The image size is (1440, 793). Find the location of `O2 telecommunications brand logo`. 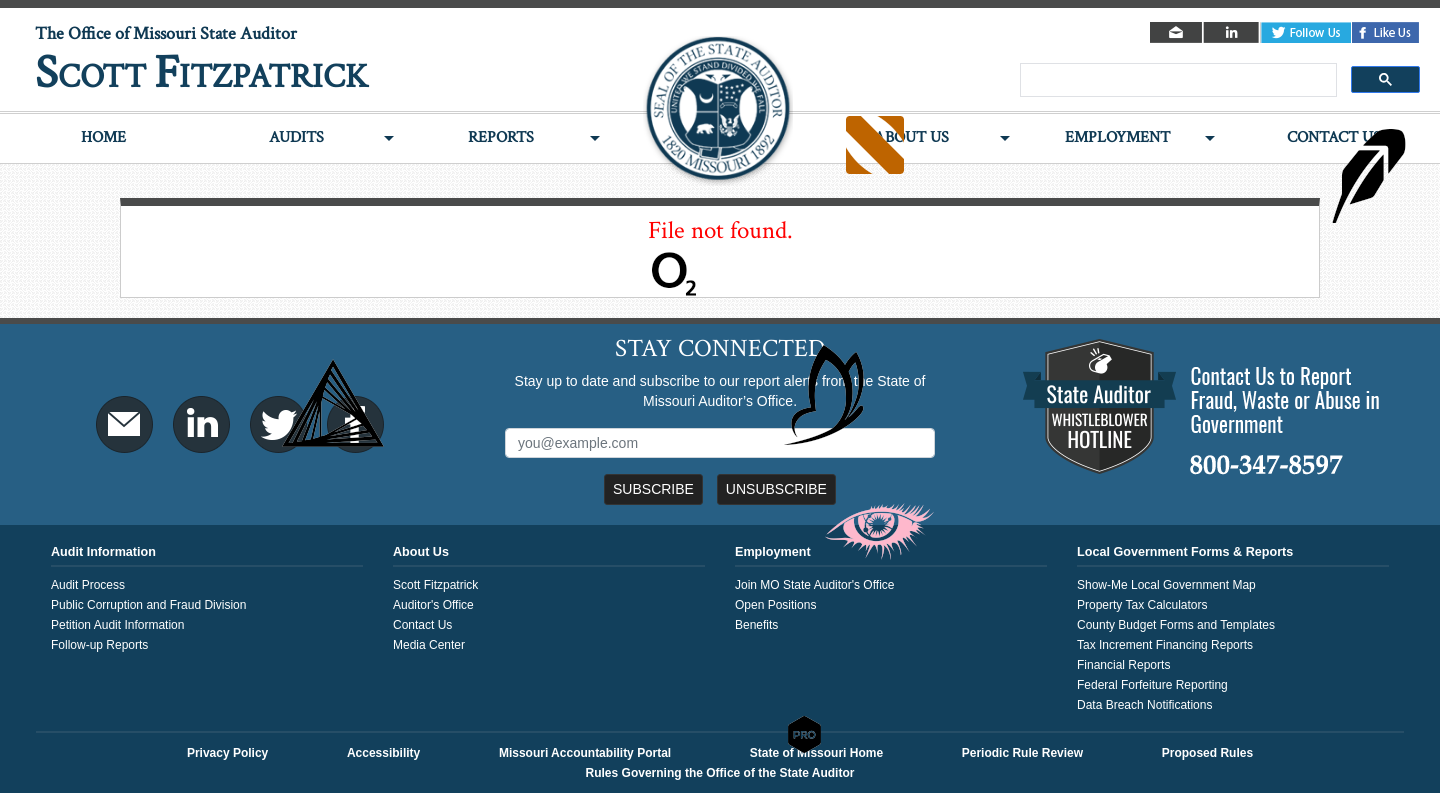

O2 telecommunications brand logo is located at coordinates (674, 274).